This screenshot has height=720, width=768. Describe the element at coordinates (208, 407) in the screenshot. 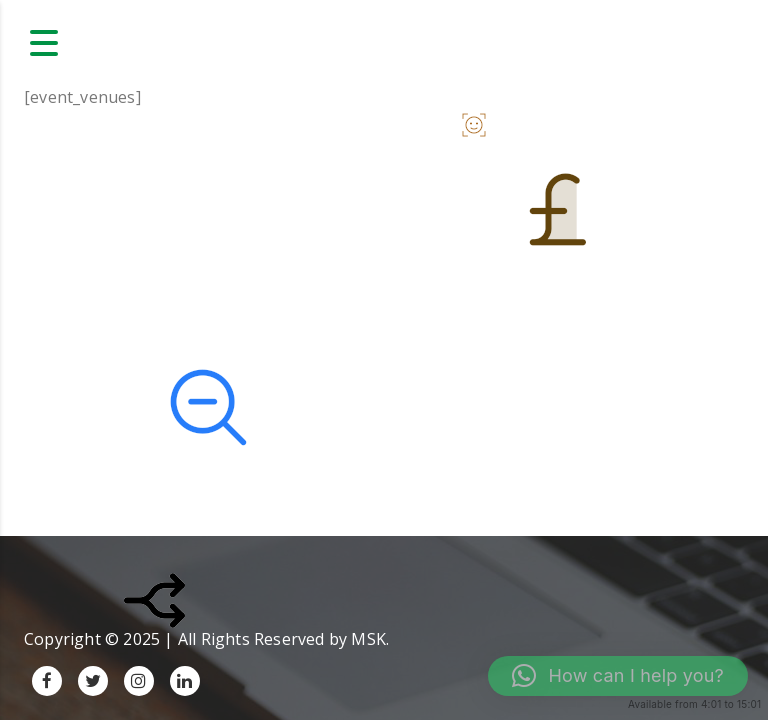

I see `zoom out` at that location.